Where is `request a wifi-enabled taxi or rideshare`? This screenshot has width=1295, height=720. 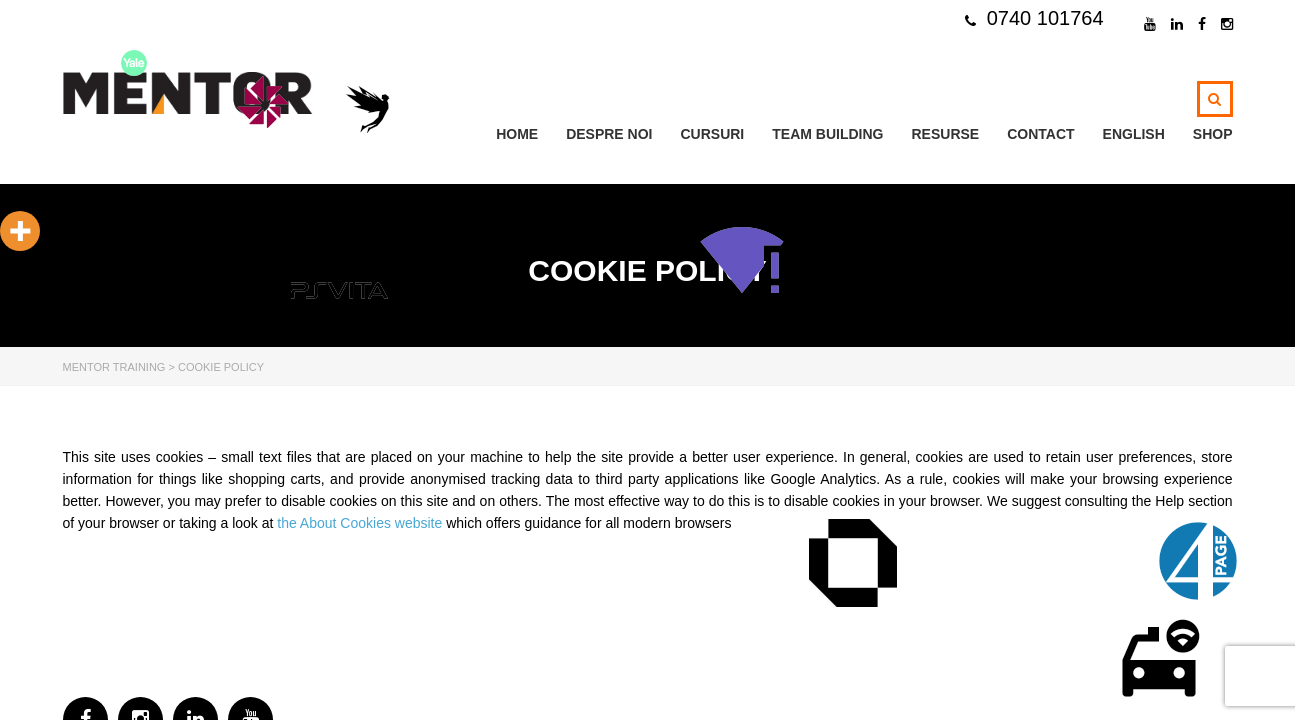 request a wifi-enabled taxi or rideshare is located at coordinates (1159, 660).